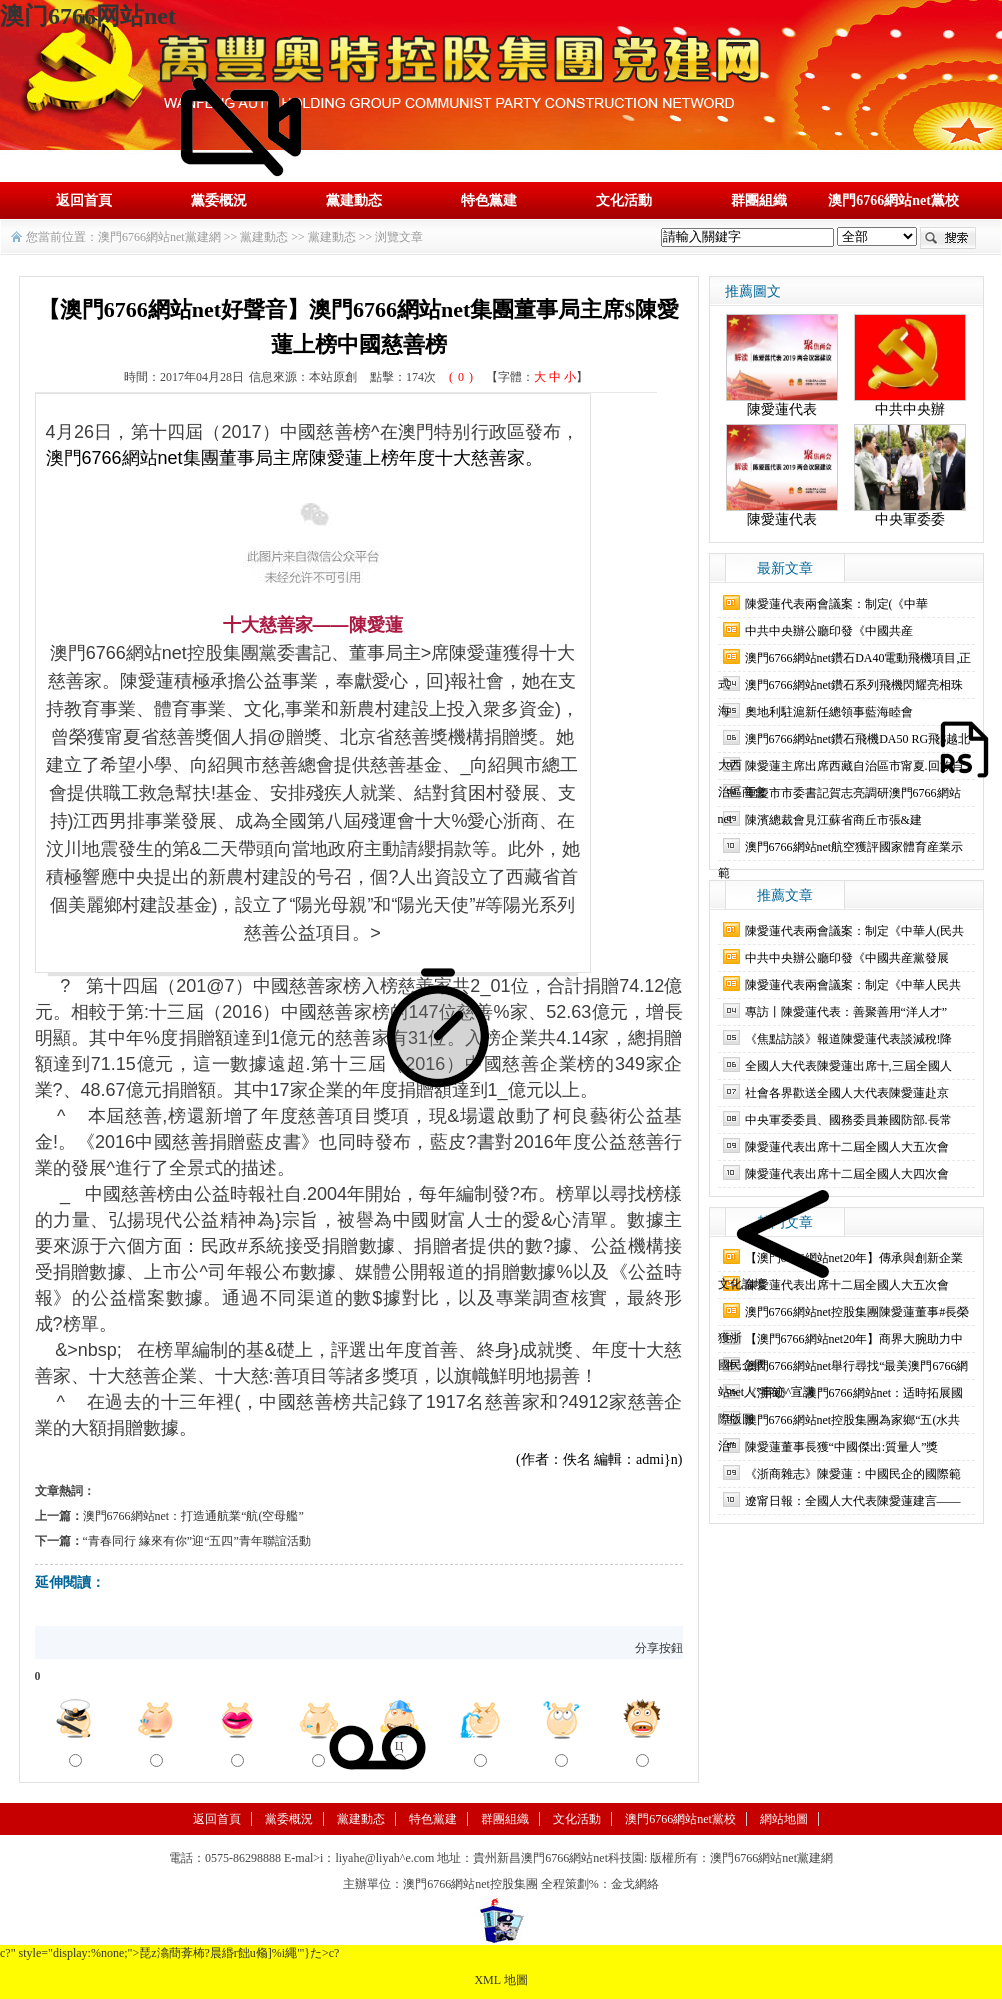 The image size is (1002, 1999). Describe the element at coordinates (438, 1032) in the screenshot. I see `set a countdown timer` at that location.